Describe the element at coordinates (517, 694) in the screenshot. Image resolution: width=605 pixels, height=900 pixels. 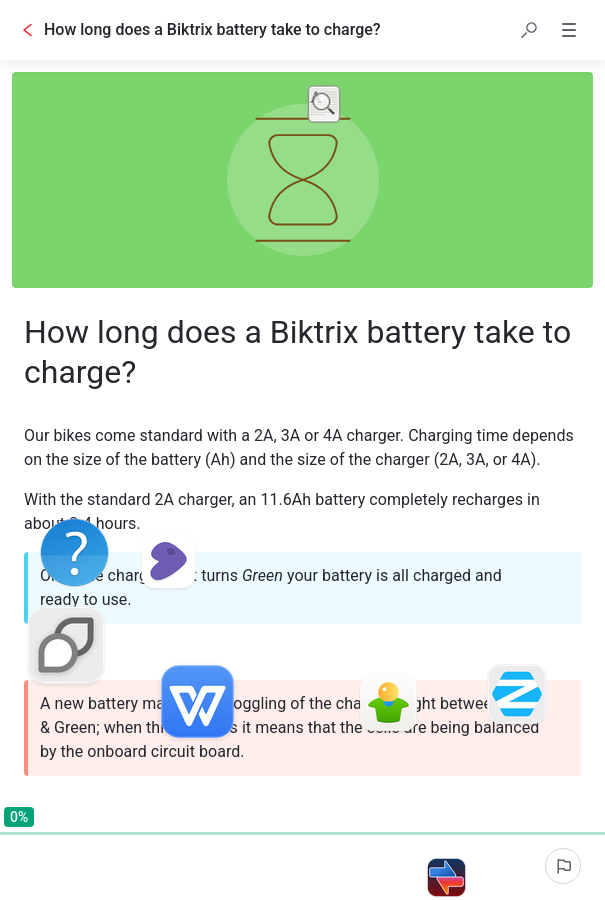
I see `open zorin os system settings or app launcher` at that location.